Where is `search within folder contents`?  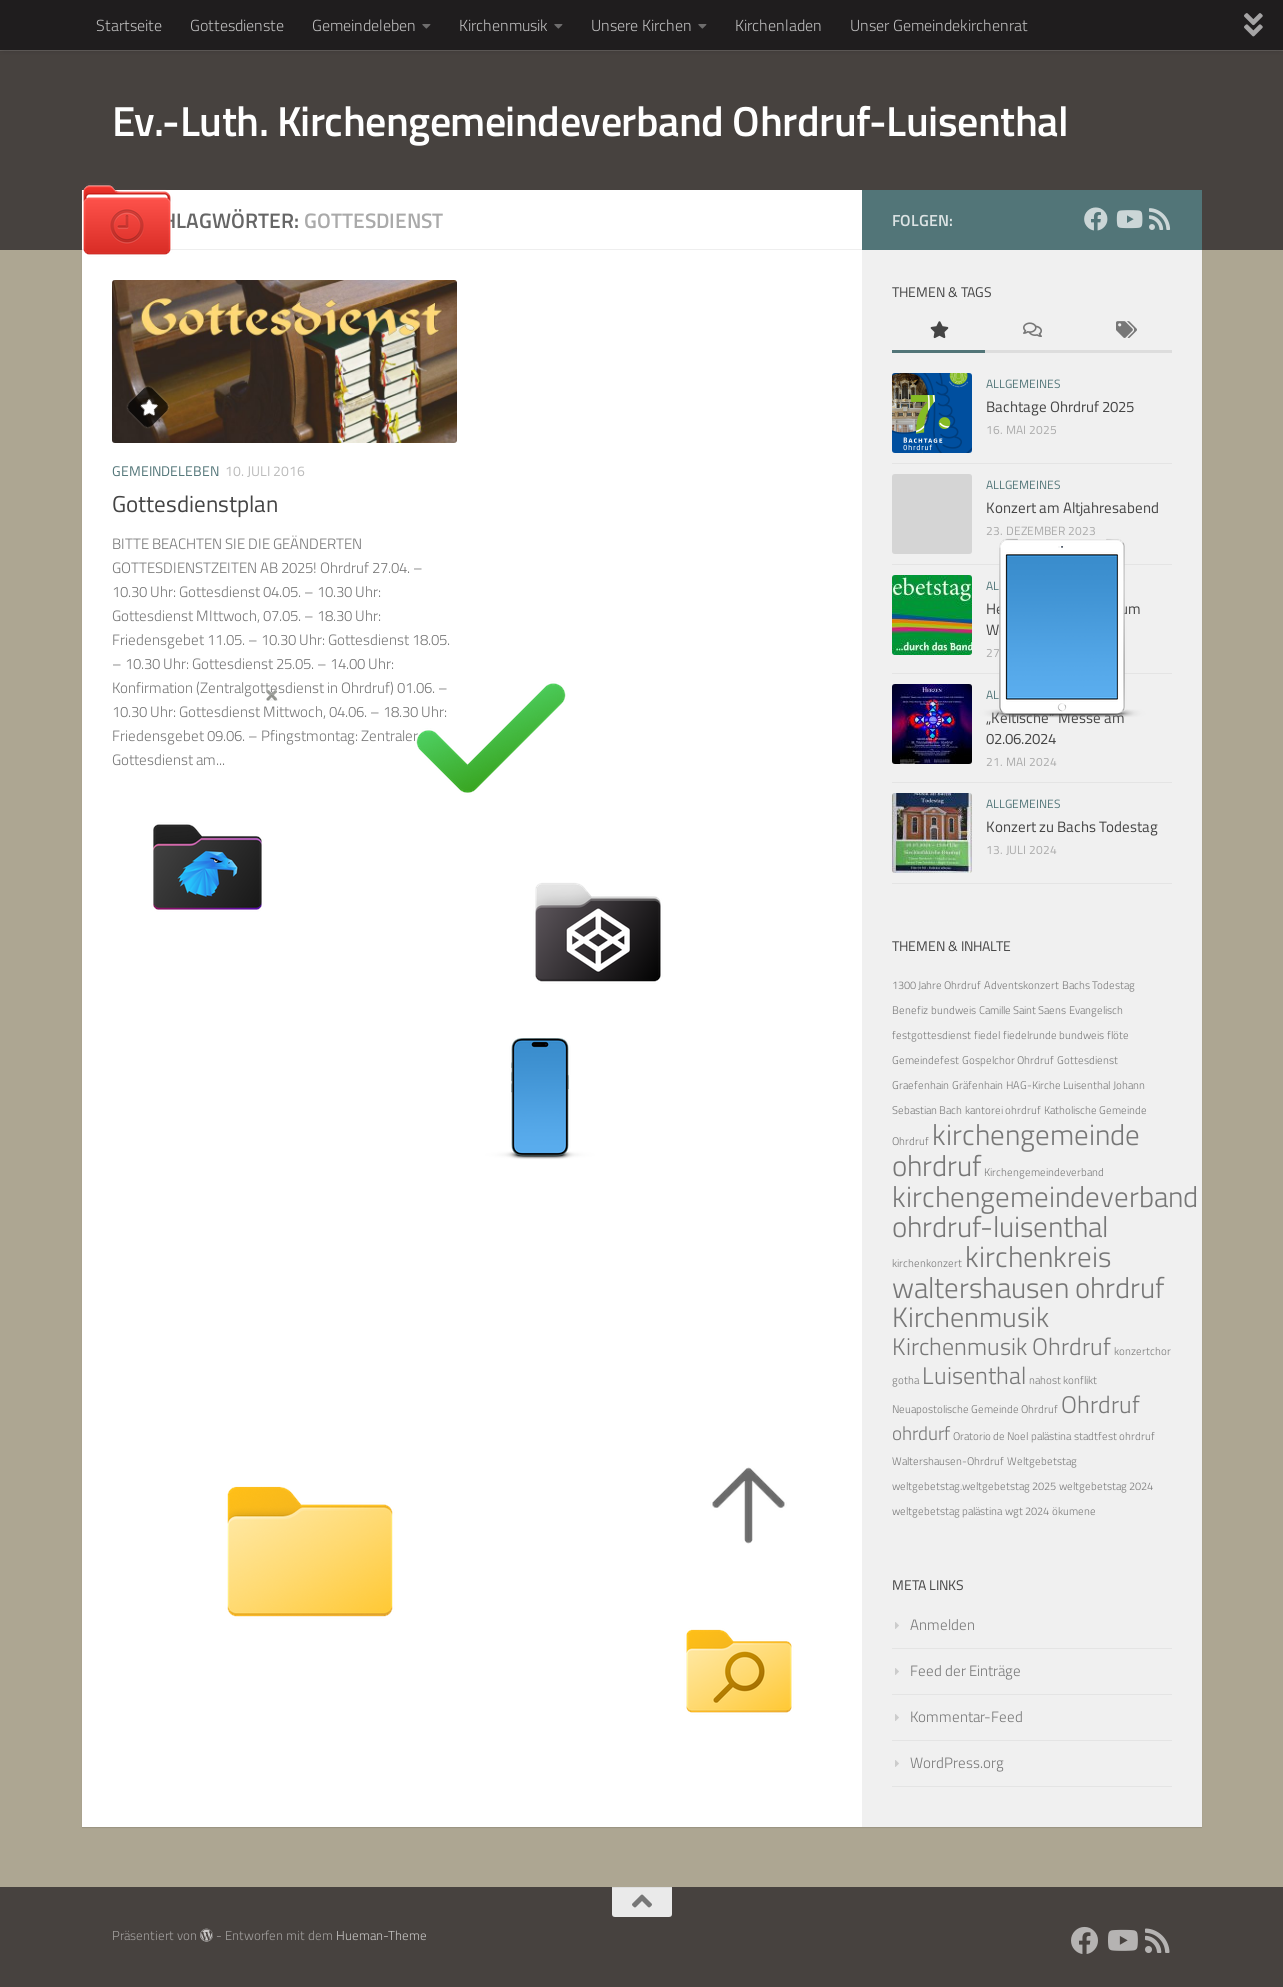 search within folder contents is located at coordinates (739, 1674).